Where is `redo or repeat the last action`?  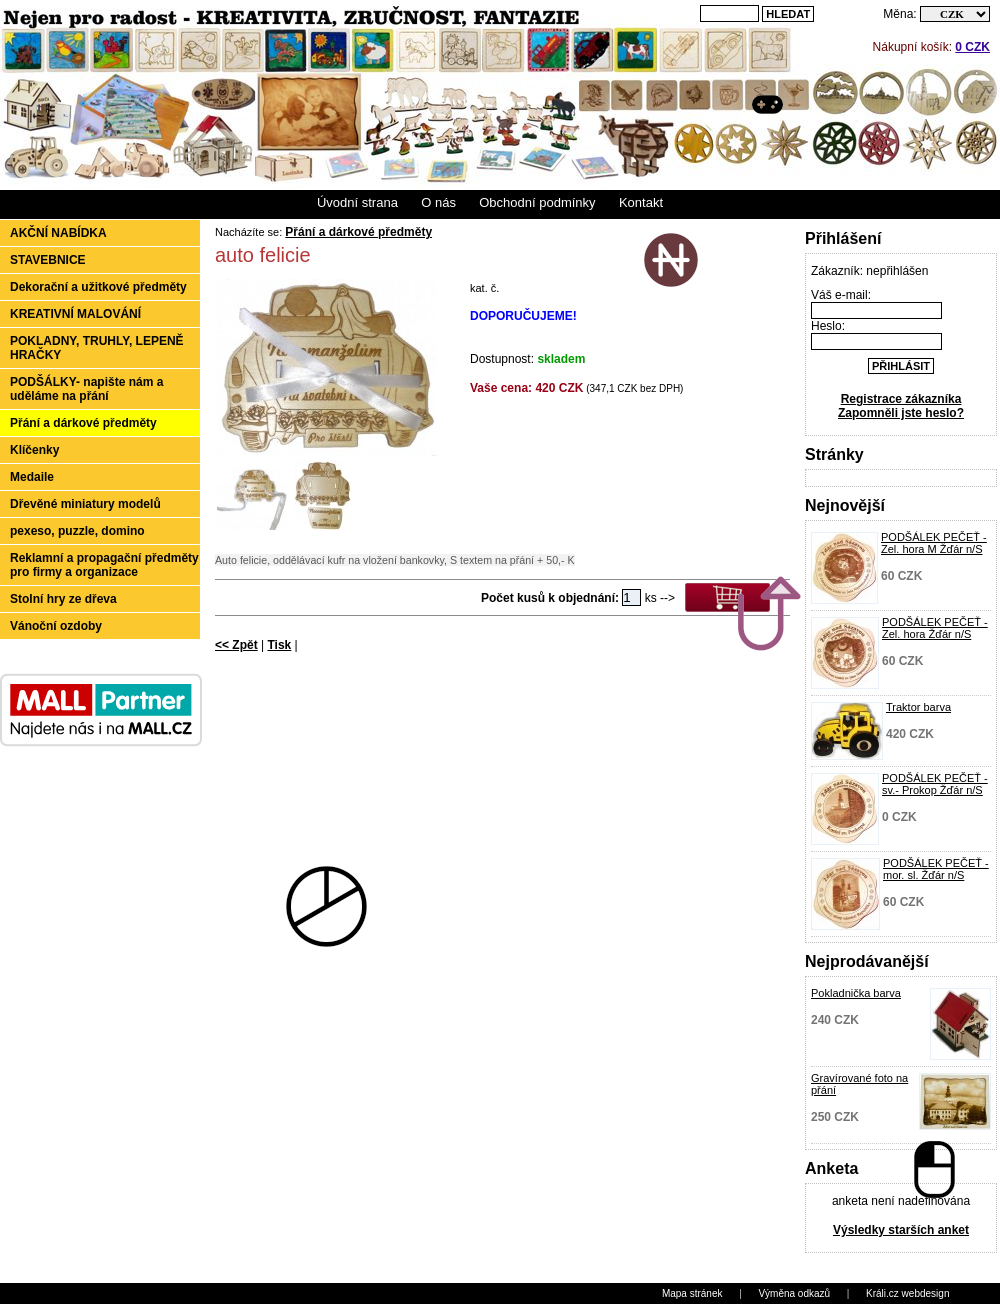 redo or repeat the last action is located at coordinates (766, 613).